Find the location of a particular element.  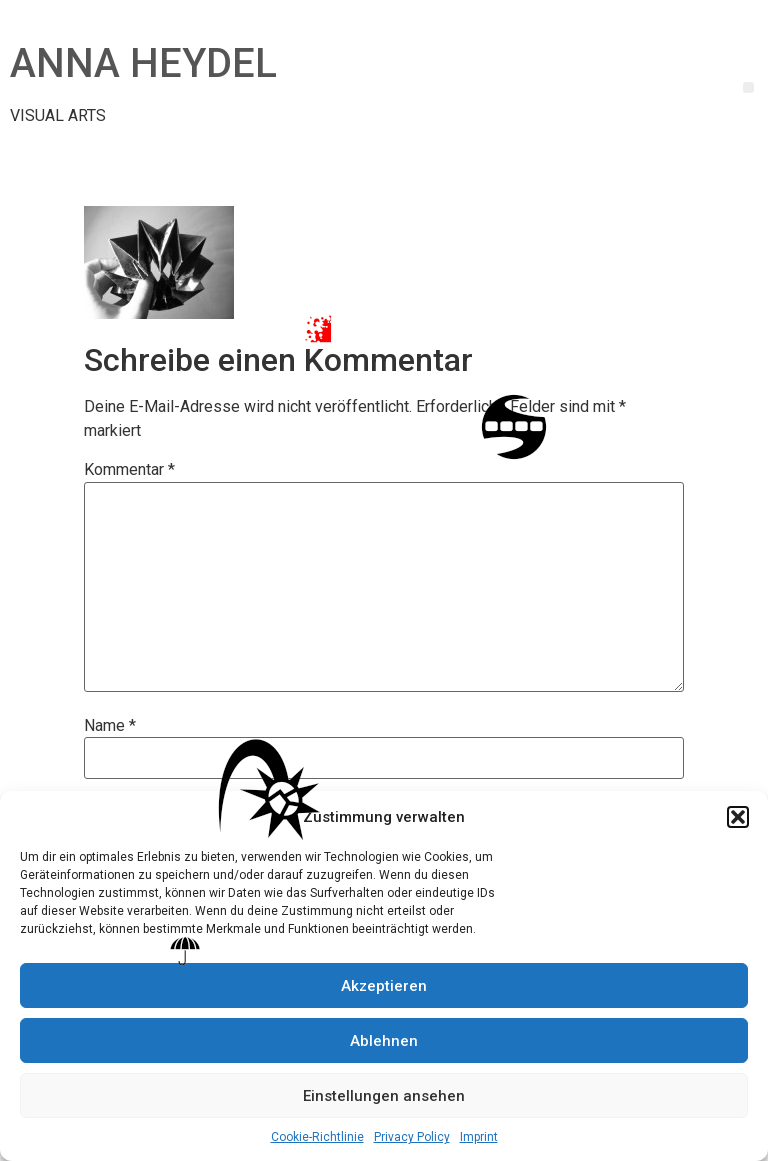

indicates ink or paint splatter effect tool is located at coordinates (318, 329).